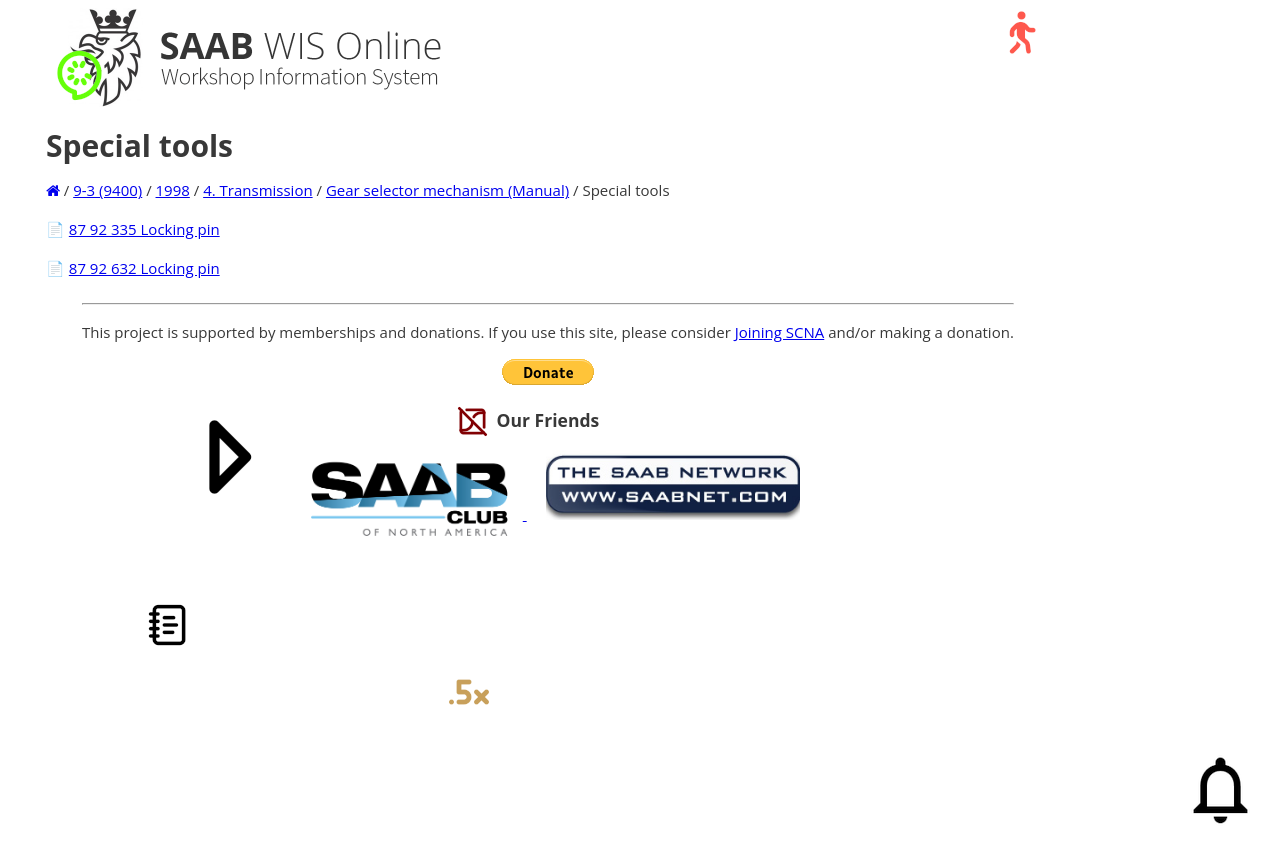 This screenshot has width=1280, height=844. I want to click on disable contrast adjustment, so click(472, 421).